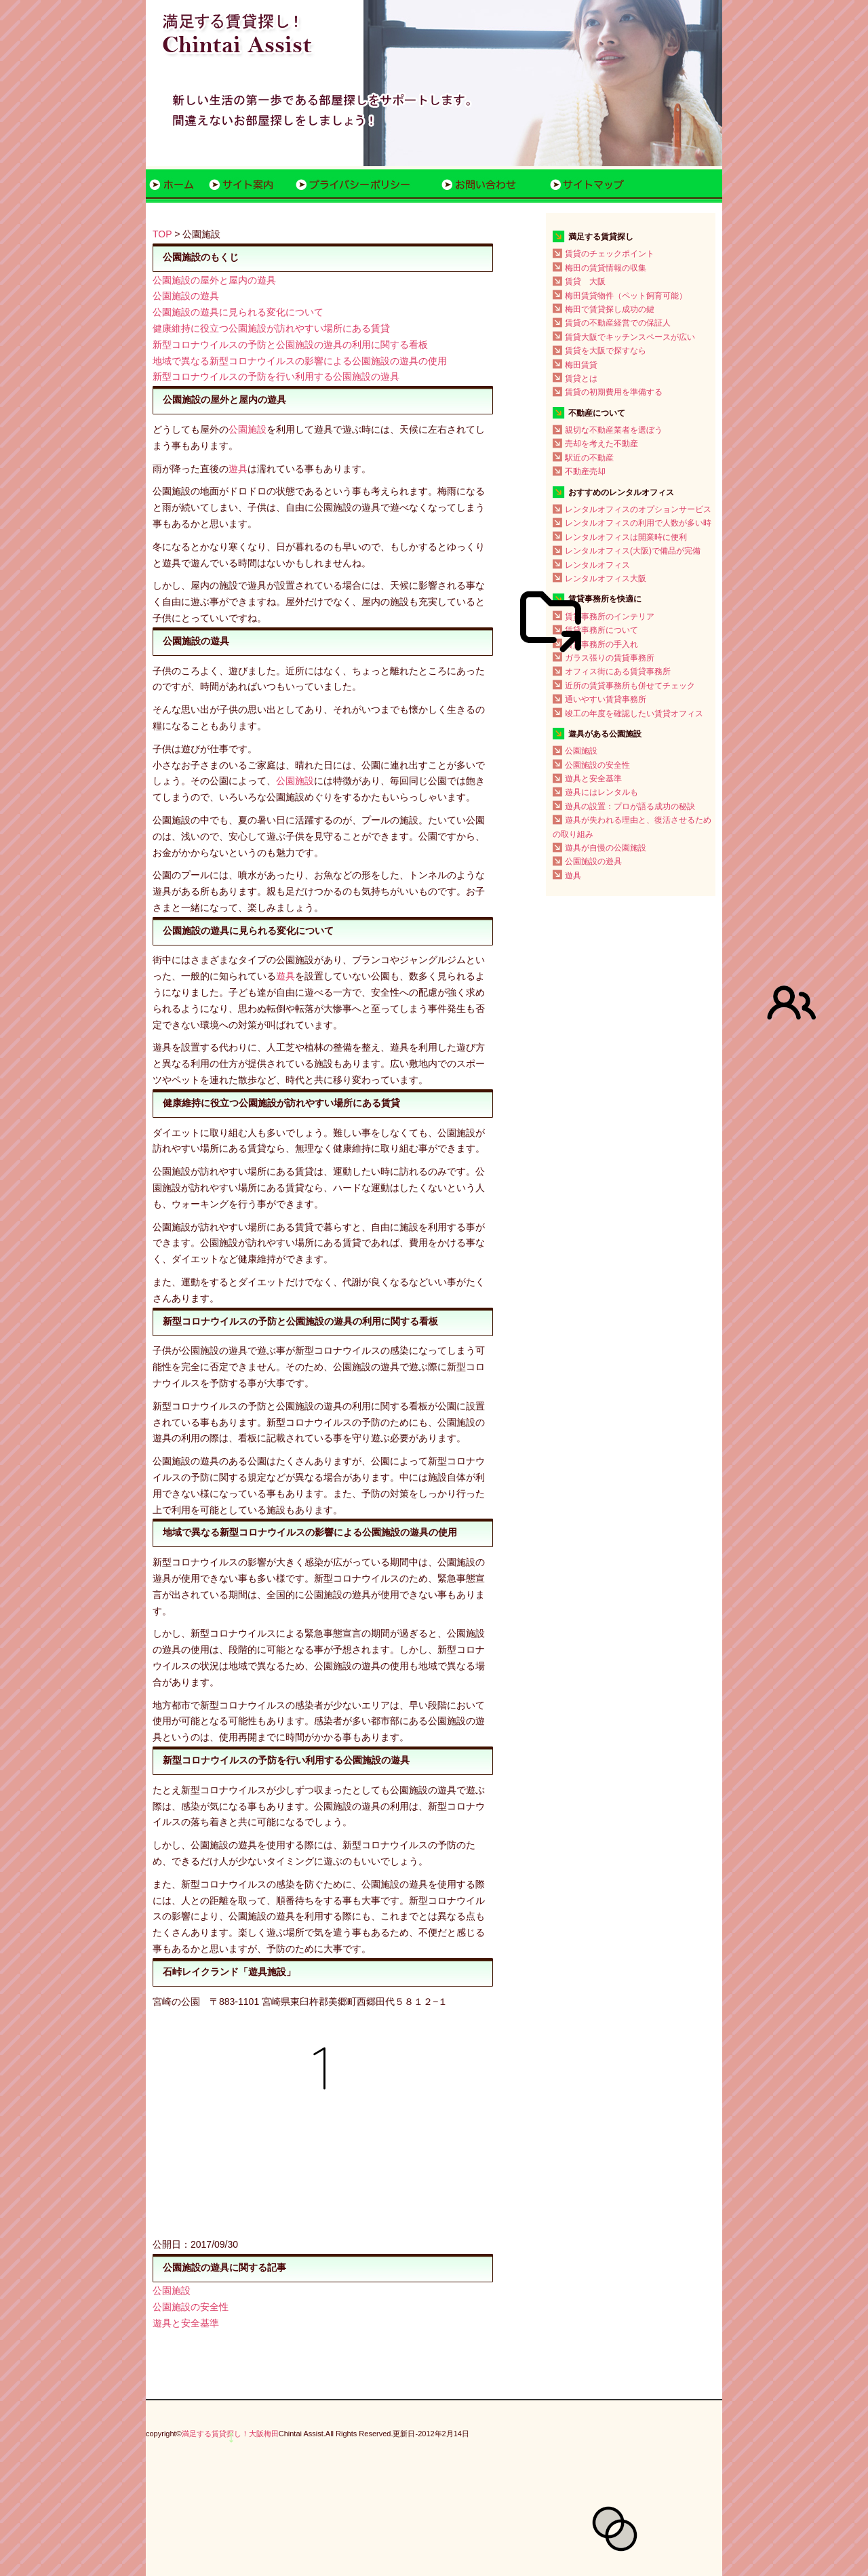 The image size is (868, 2576). What do you see at coordinates (322, 2068) in the screenshot?
I see `indicates first place or top ranking` at bounding box center [322, 2068].